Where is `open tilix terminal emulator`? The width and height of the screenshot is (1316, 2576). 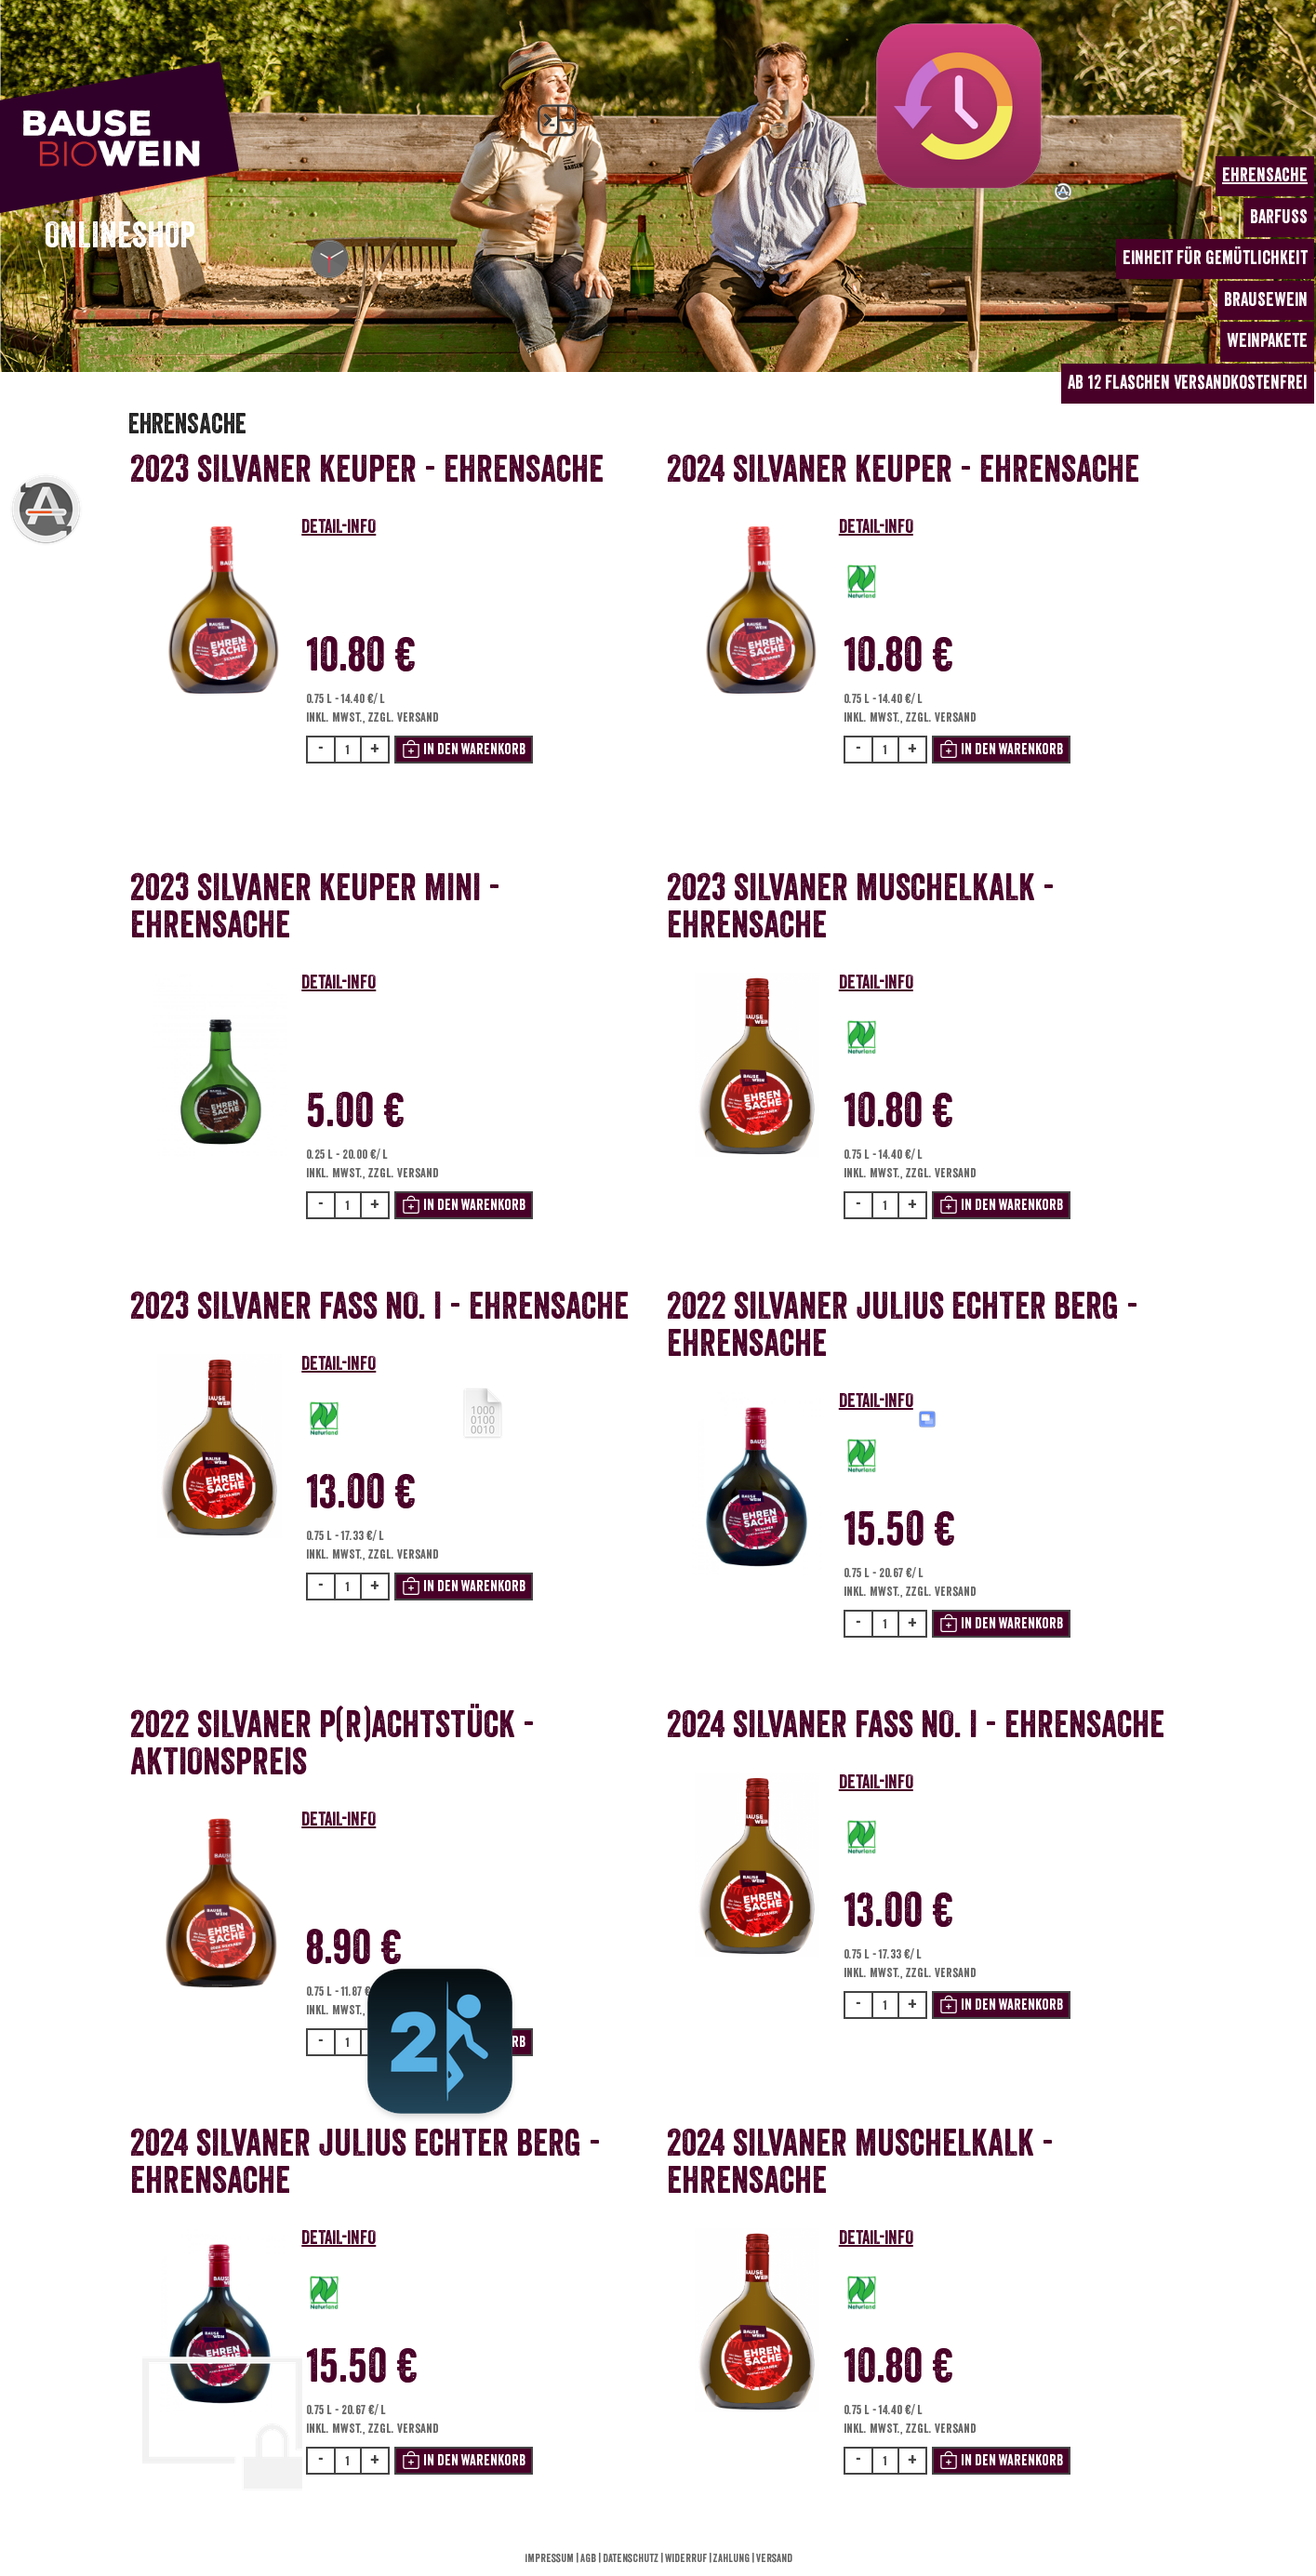 open tilix terminal emulator is located at coordinates (557, 119).